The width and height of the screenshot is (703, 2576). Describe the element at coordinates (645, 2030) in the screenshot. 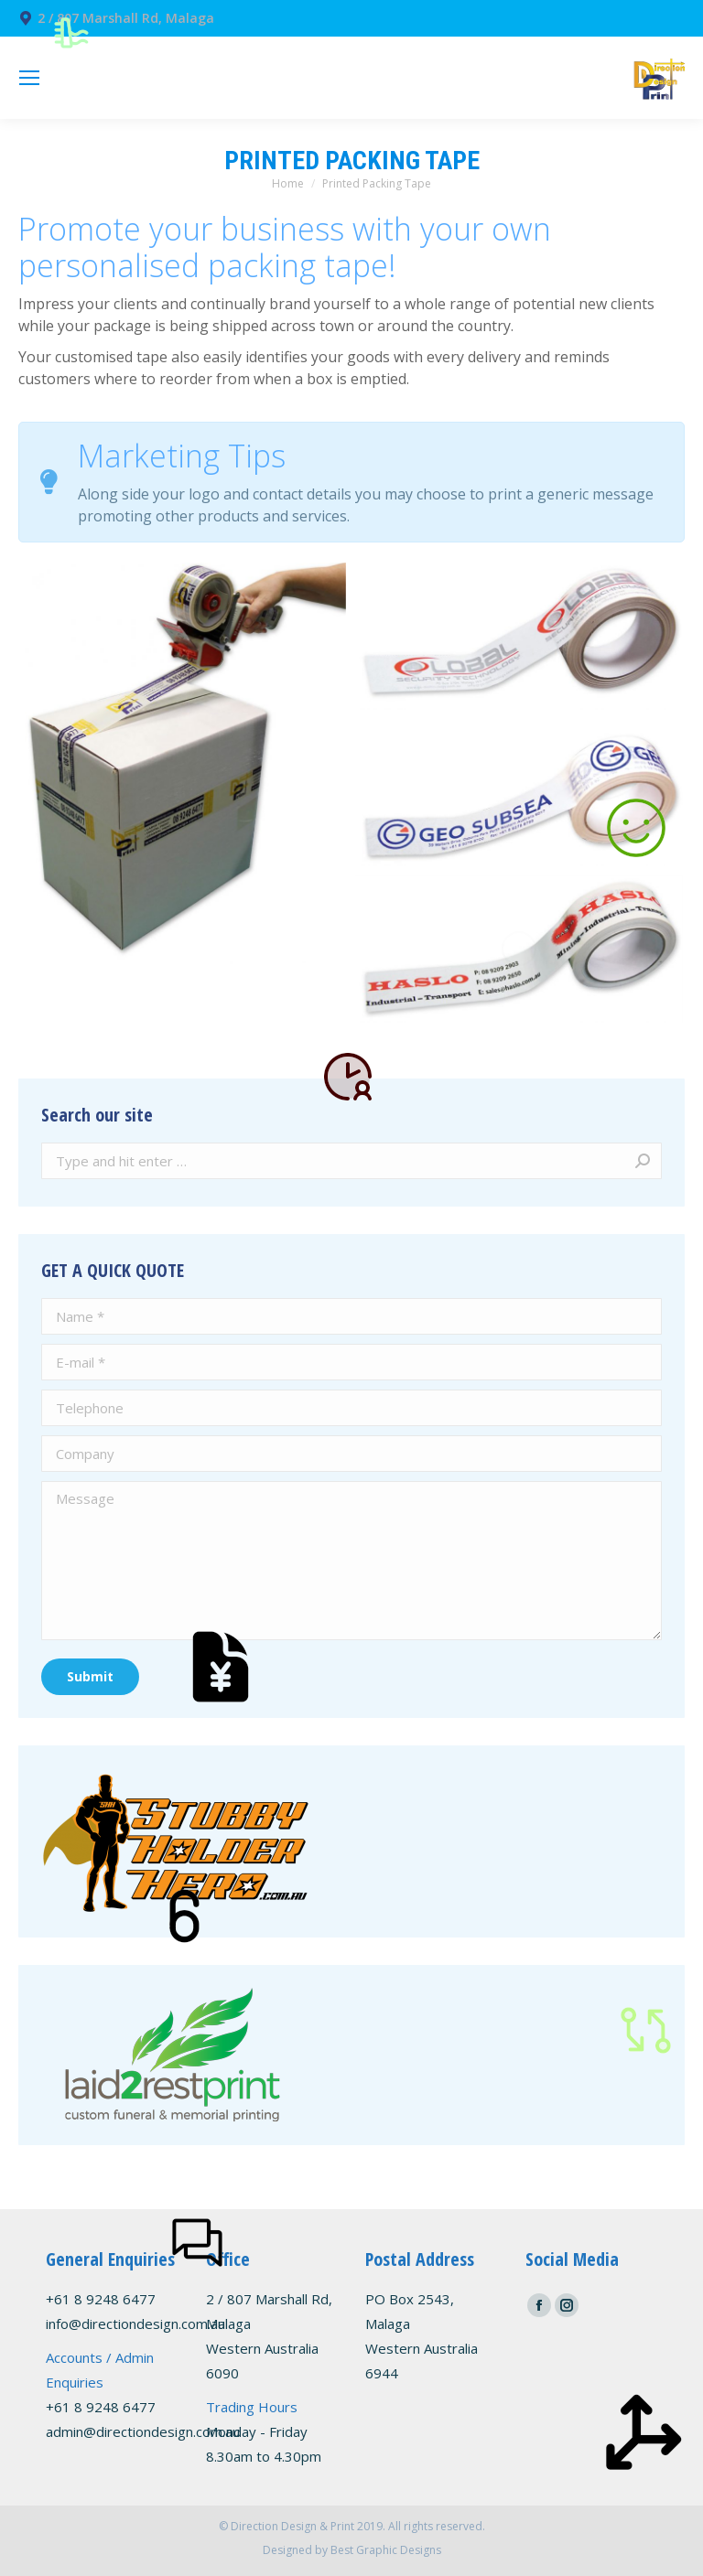

I see `view code changes between versions` at that location.